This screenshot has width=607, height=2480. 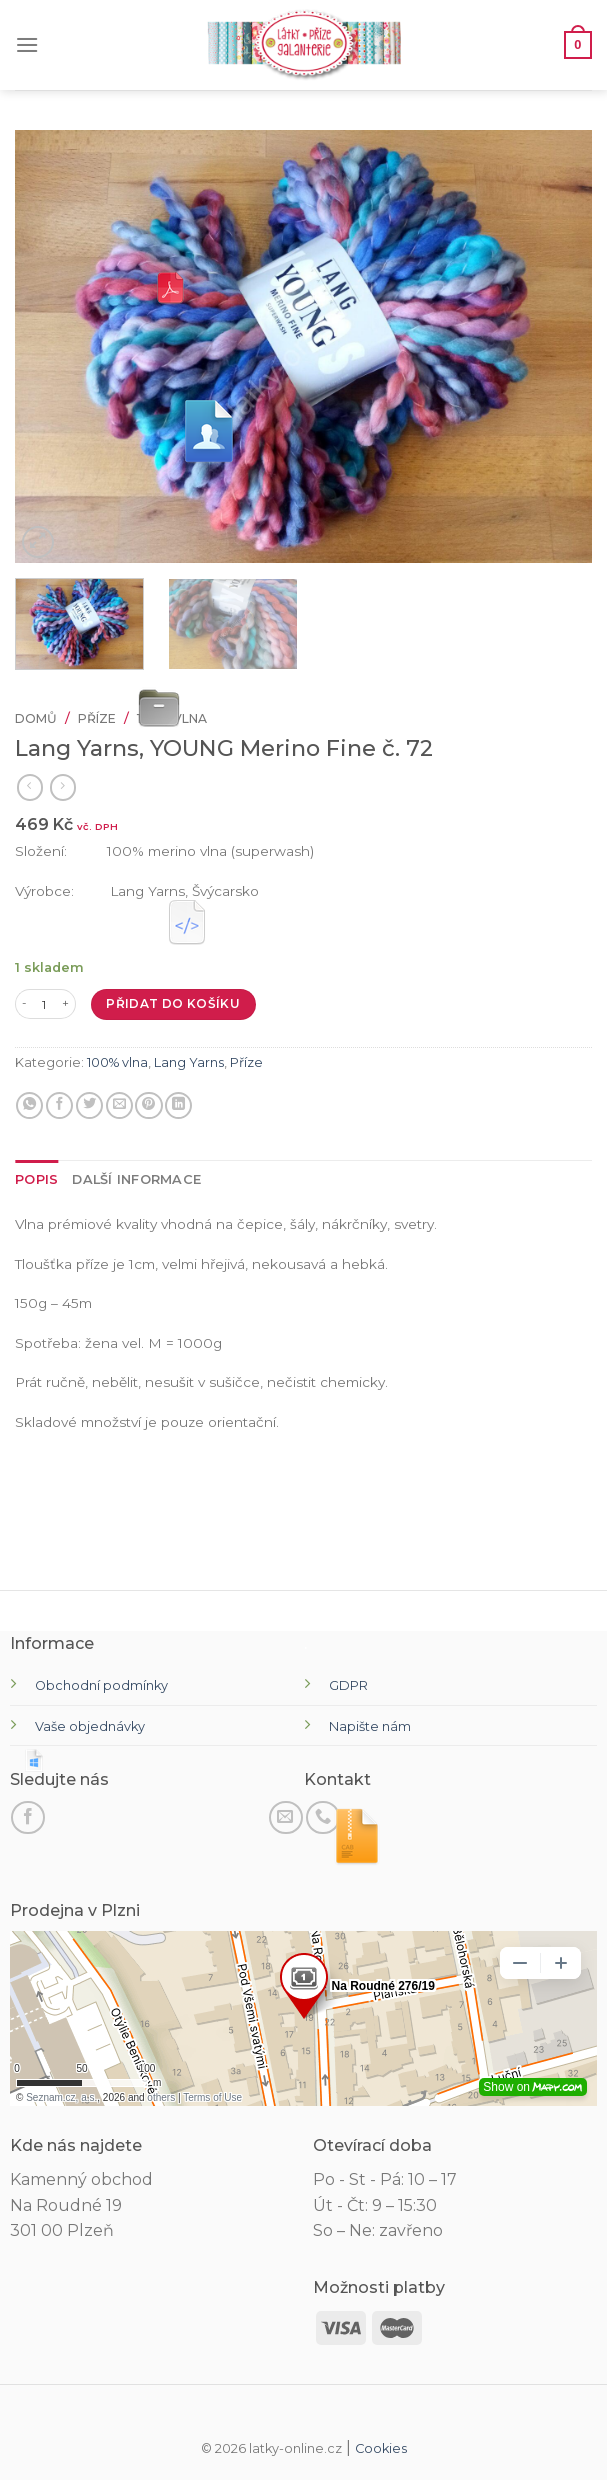 I want to click on an HTML or code file type indicator, so click(x=187, y=922).